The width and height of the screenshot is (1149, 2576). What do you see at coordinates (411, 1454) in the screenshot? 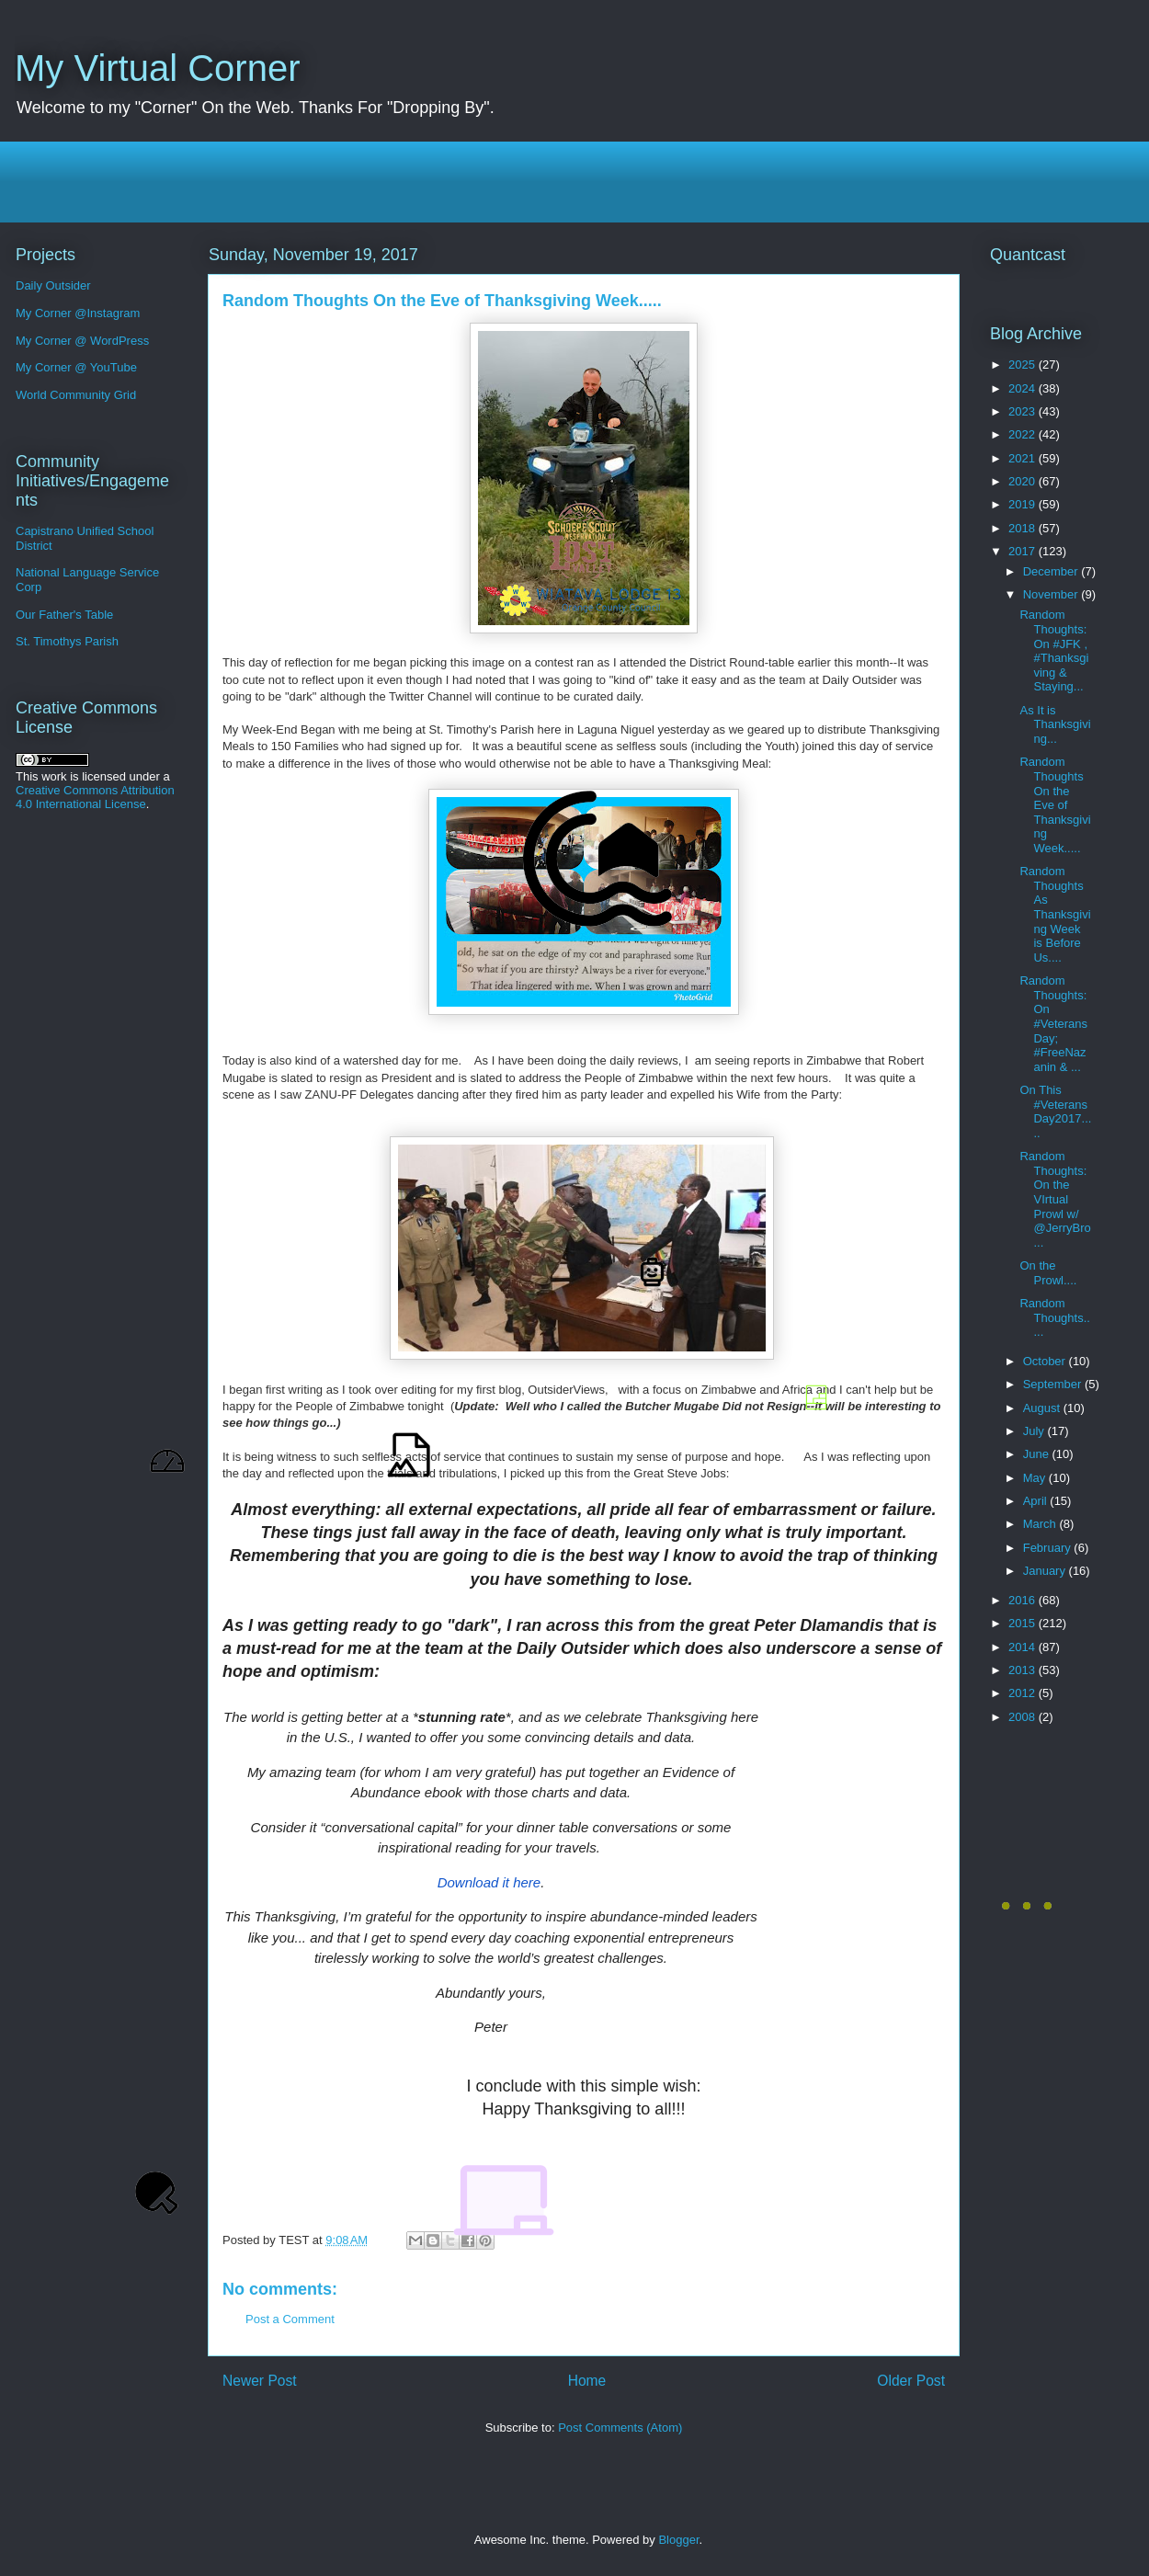
I see `view image file` at bounding box center [411, 1454].